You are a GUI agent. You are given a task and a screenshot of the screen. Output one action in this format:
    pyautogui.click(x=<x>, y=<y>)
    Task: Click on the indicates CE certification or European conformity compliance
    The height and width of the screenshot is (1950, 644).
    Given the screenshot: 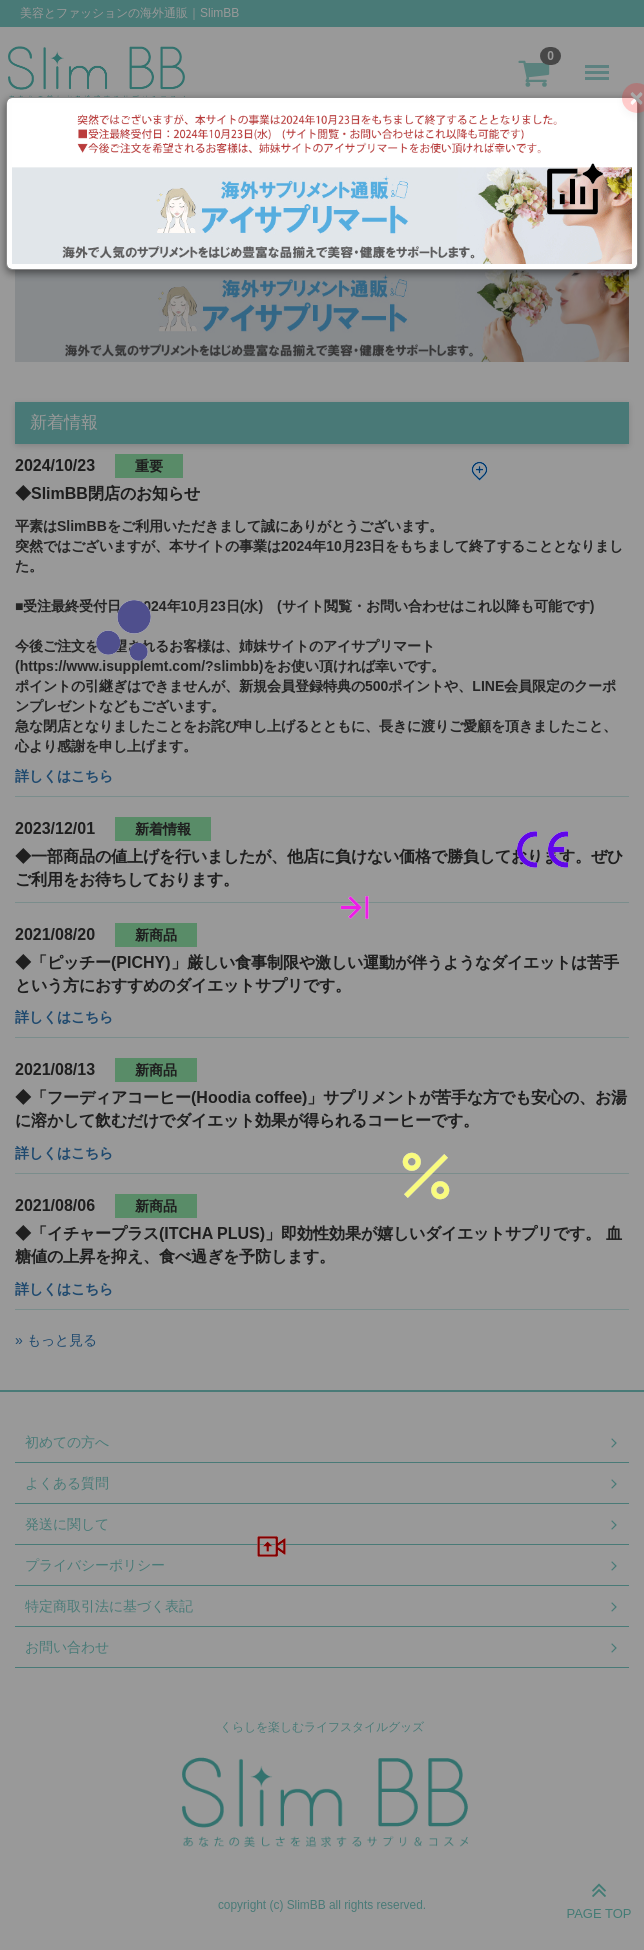 What is the action you would take?
    pyautogui.click(x=542, y=849)
    